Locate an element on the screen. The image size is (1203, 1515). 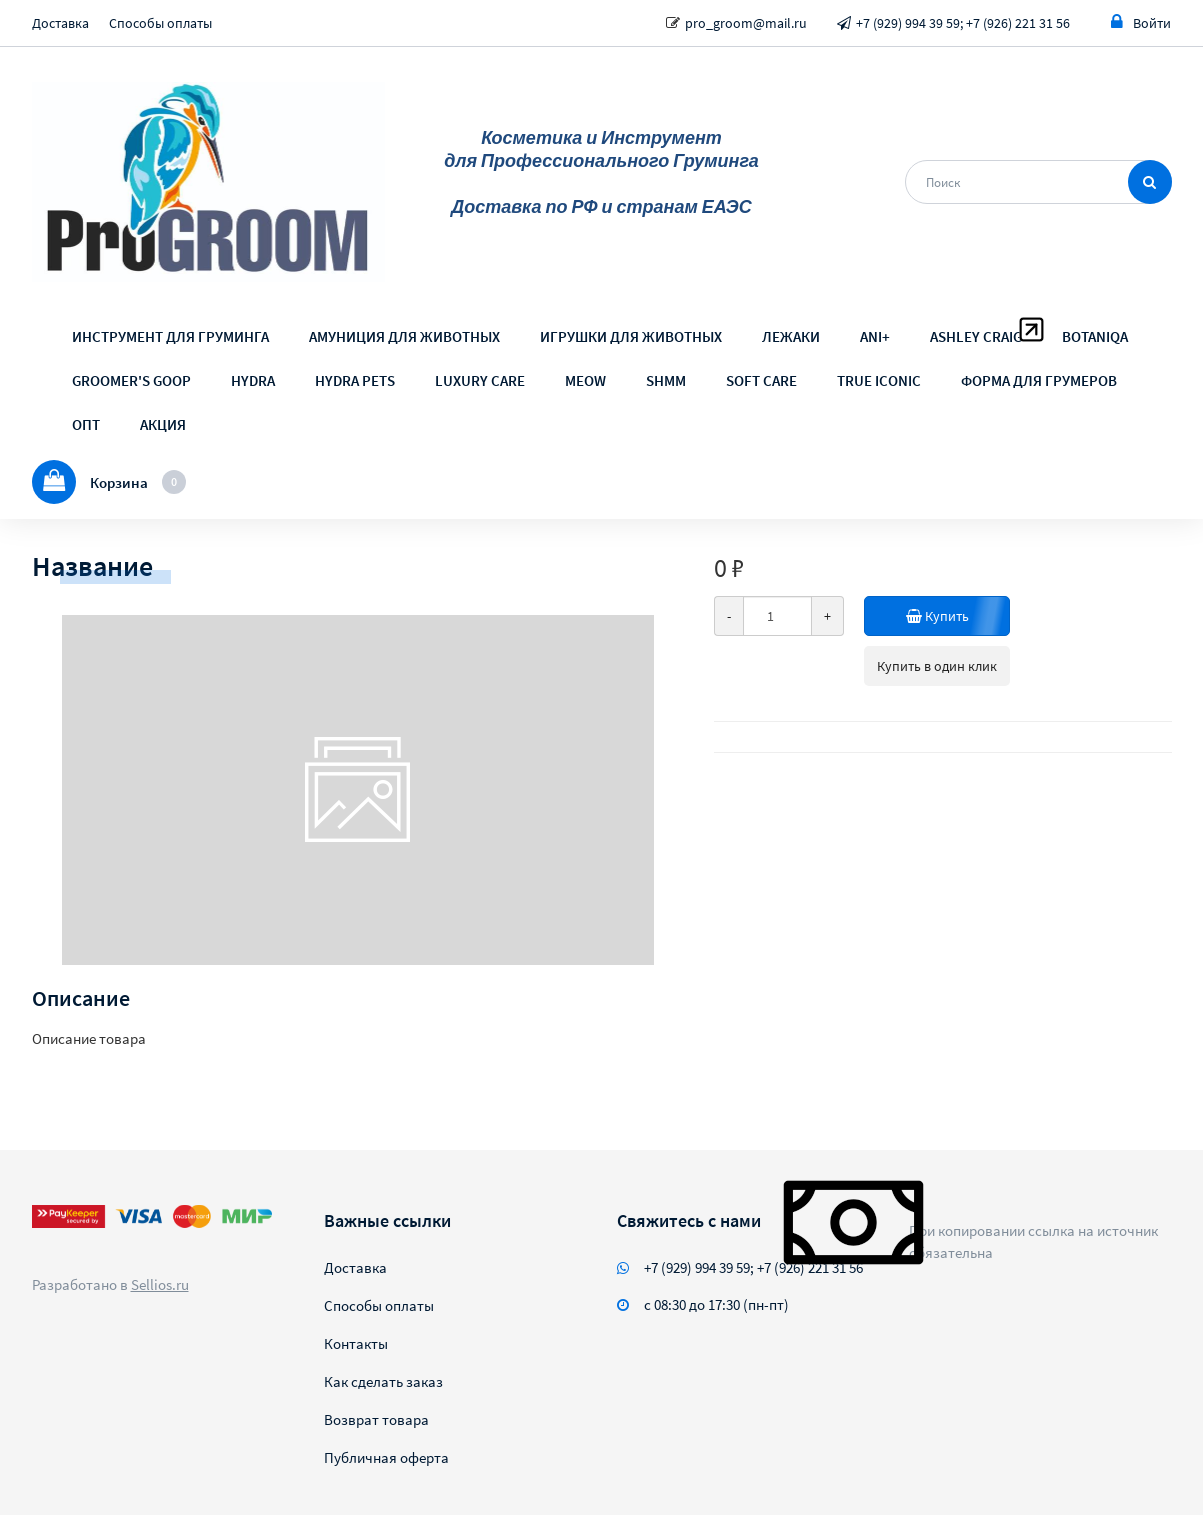
open link in a new window or tab is located at coordinates (1031, 329).